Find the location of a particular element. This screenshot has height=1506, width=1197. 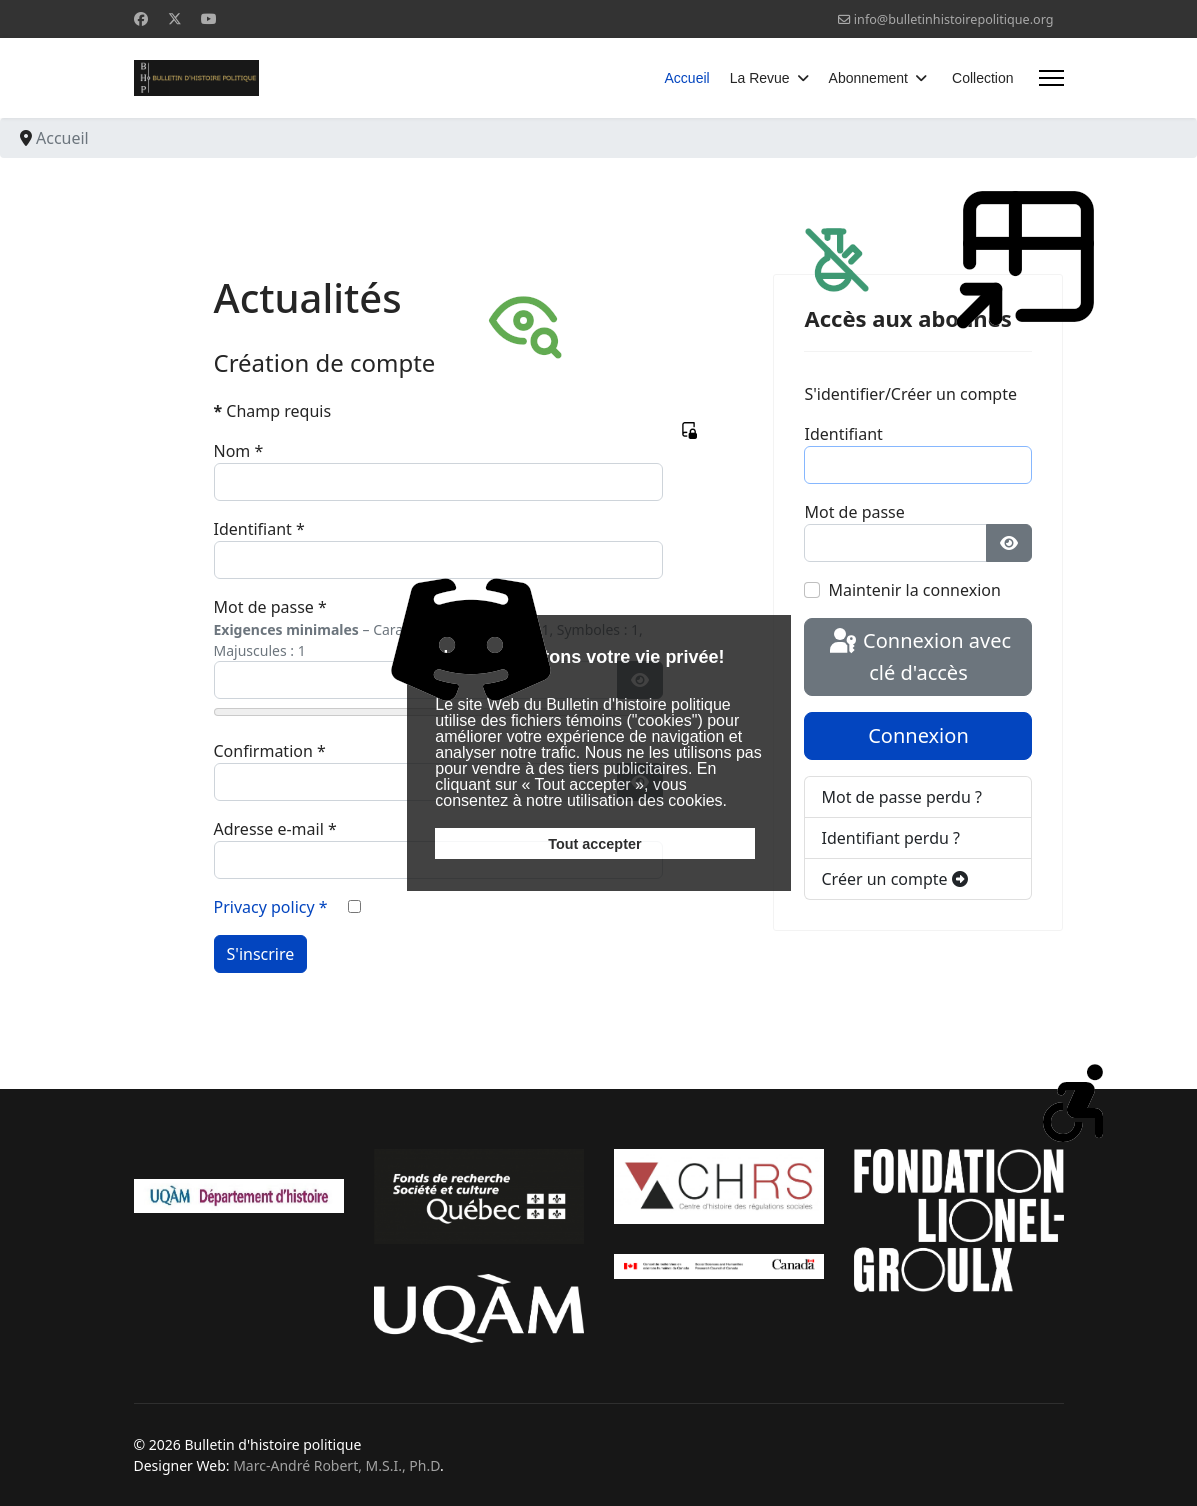

search through viewed or watched items is located at coordinates (523, 320).